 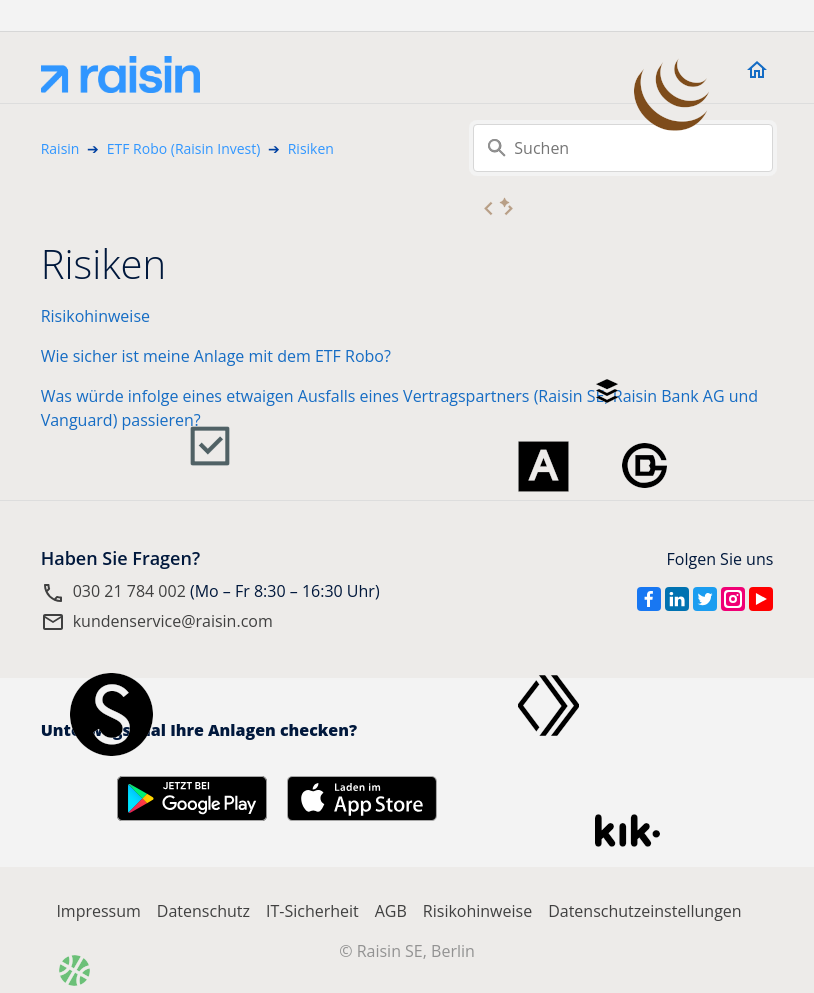 I want to click on Cloudflare Workers logo, so click(x=548, y=705).